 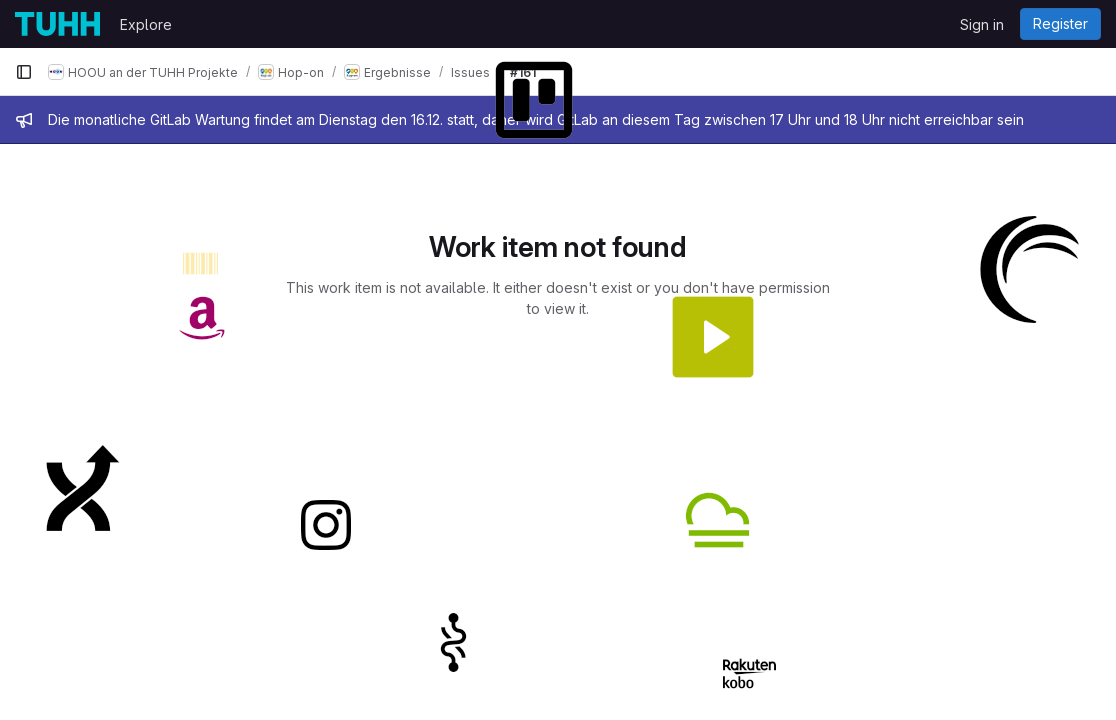 What do you see at coordinates (326, 525) in the screenshot?
I see `open the Instagram app` at bounding box center [326, 525].